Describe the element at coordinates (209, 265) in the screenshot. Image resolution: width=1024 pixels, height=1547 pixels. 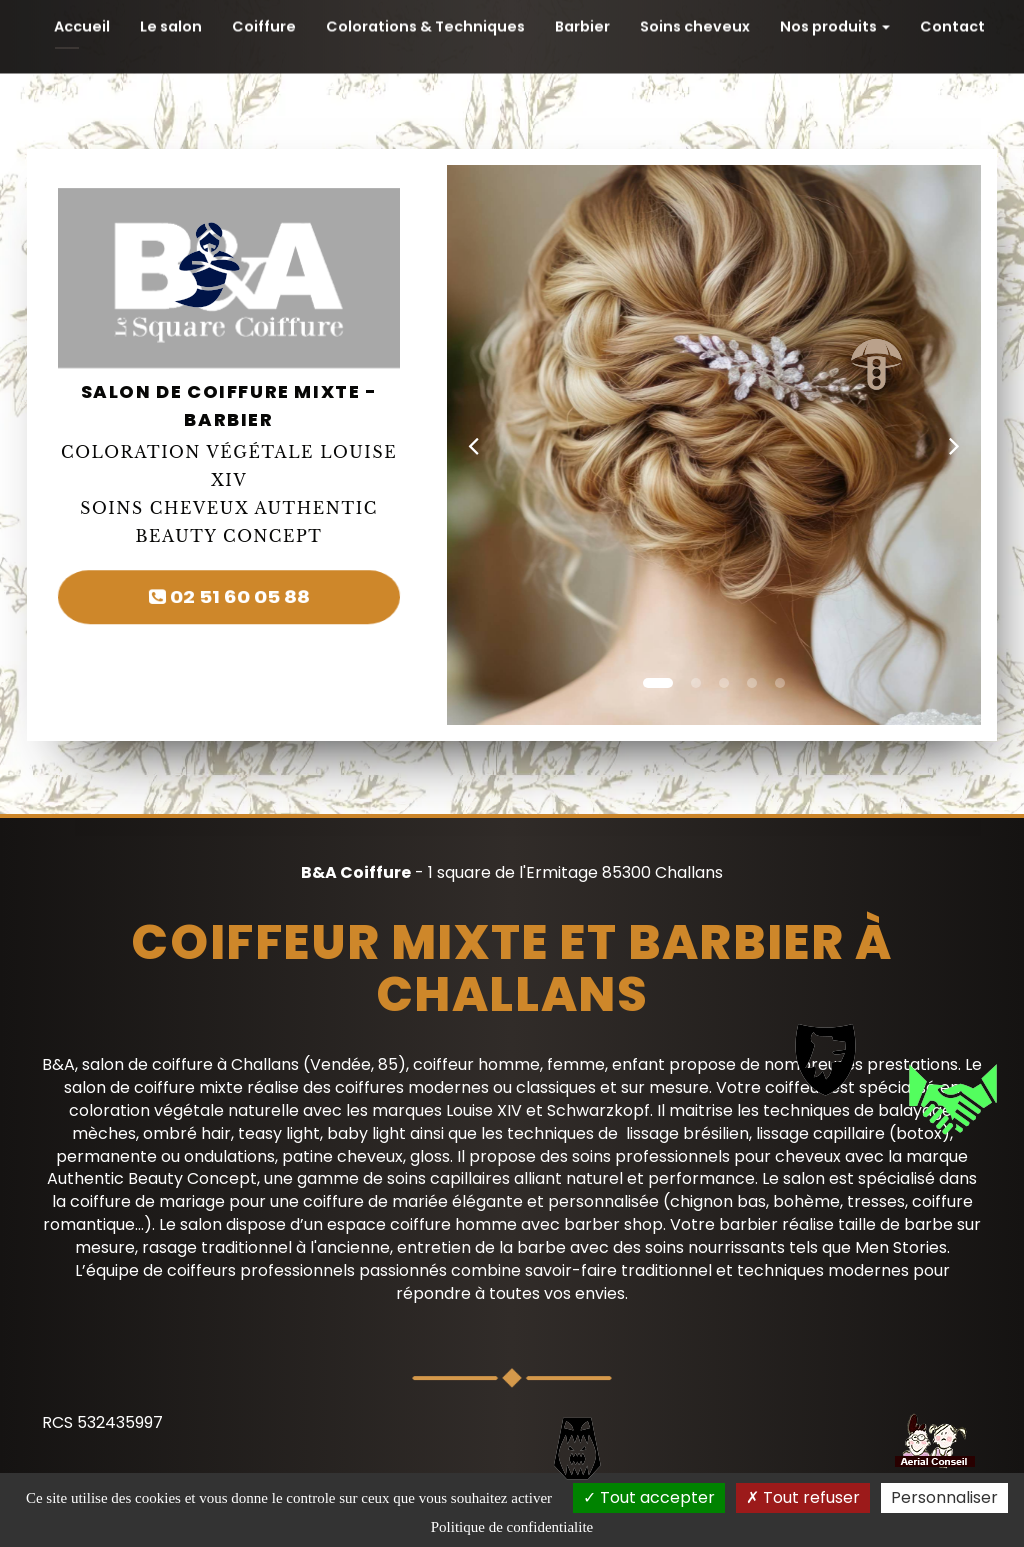
I see `summon or interact with a djinn character` at that location.